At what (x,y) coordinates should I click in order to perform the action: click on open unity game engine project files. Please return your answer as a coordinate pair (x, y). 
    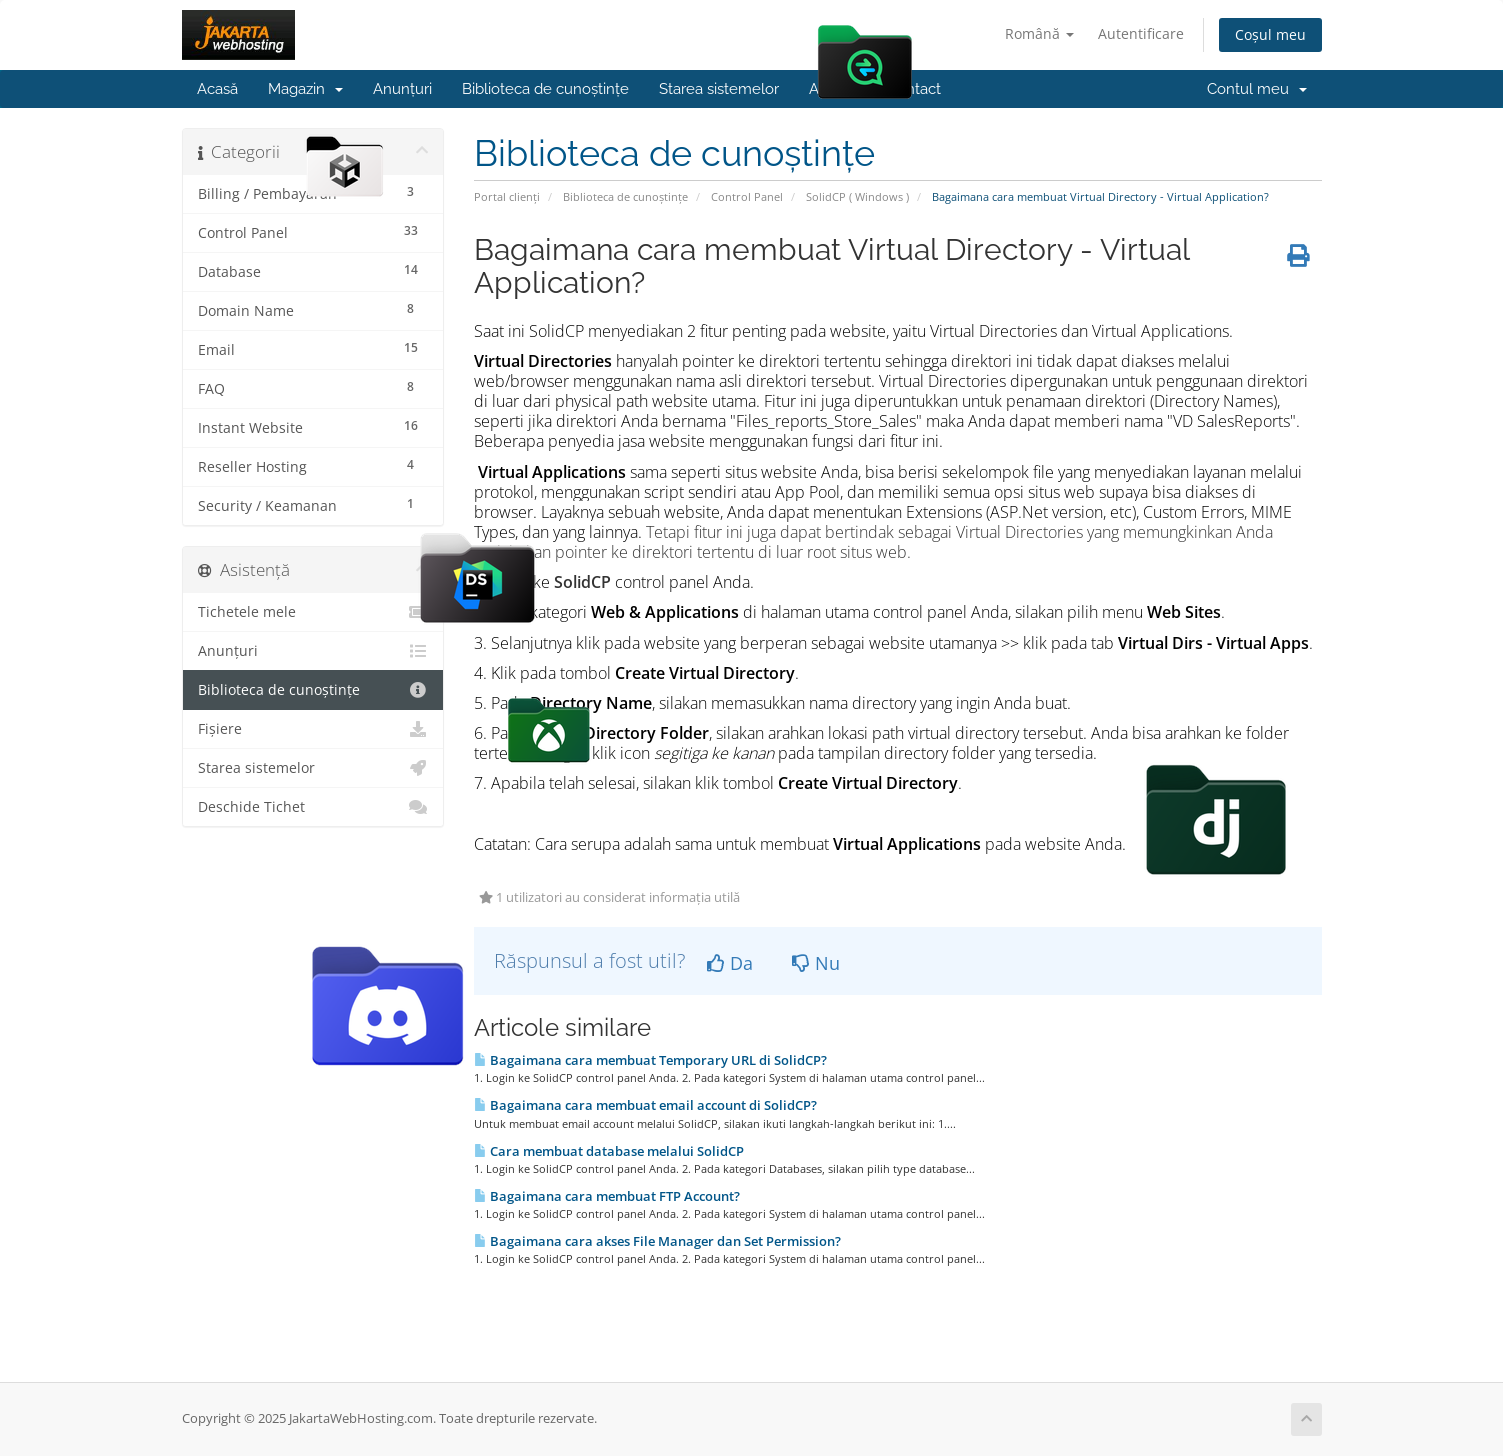
    Looking at the image, I should click on (344, 168).